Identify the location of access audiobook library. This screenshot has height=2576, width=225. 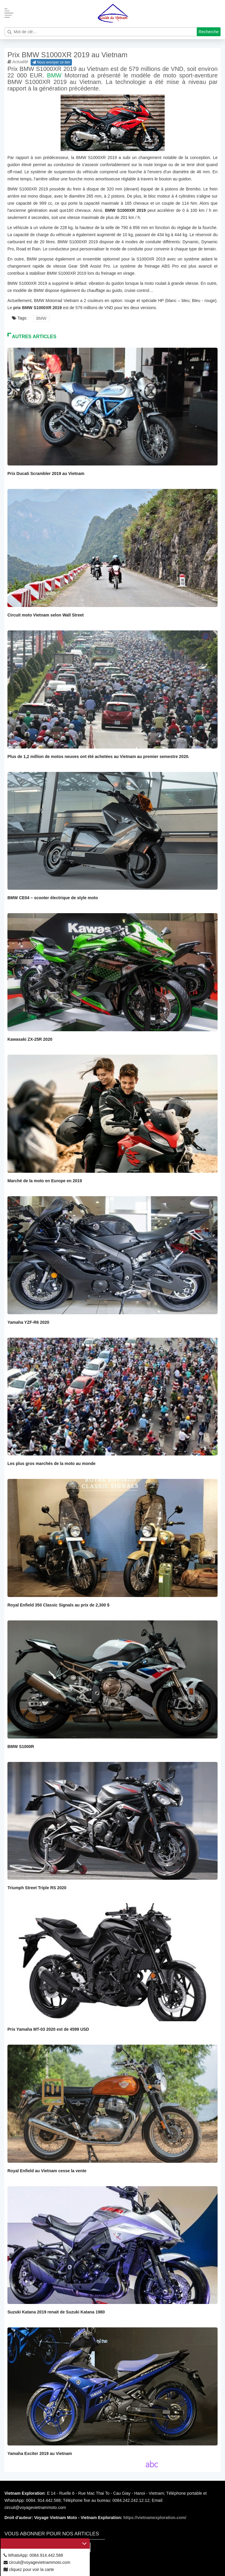
(53, 2092).